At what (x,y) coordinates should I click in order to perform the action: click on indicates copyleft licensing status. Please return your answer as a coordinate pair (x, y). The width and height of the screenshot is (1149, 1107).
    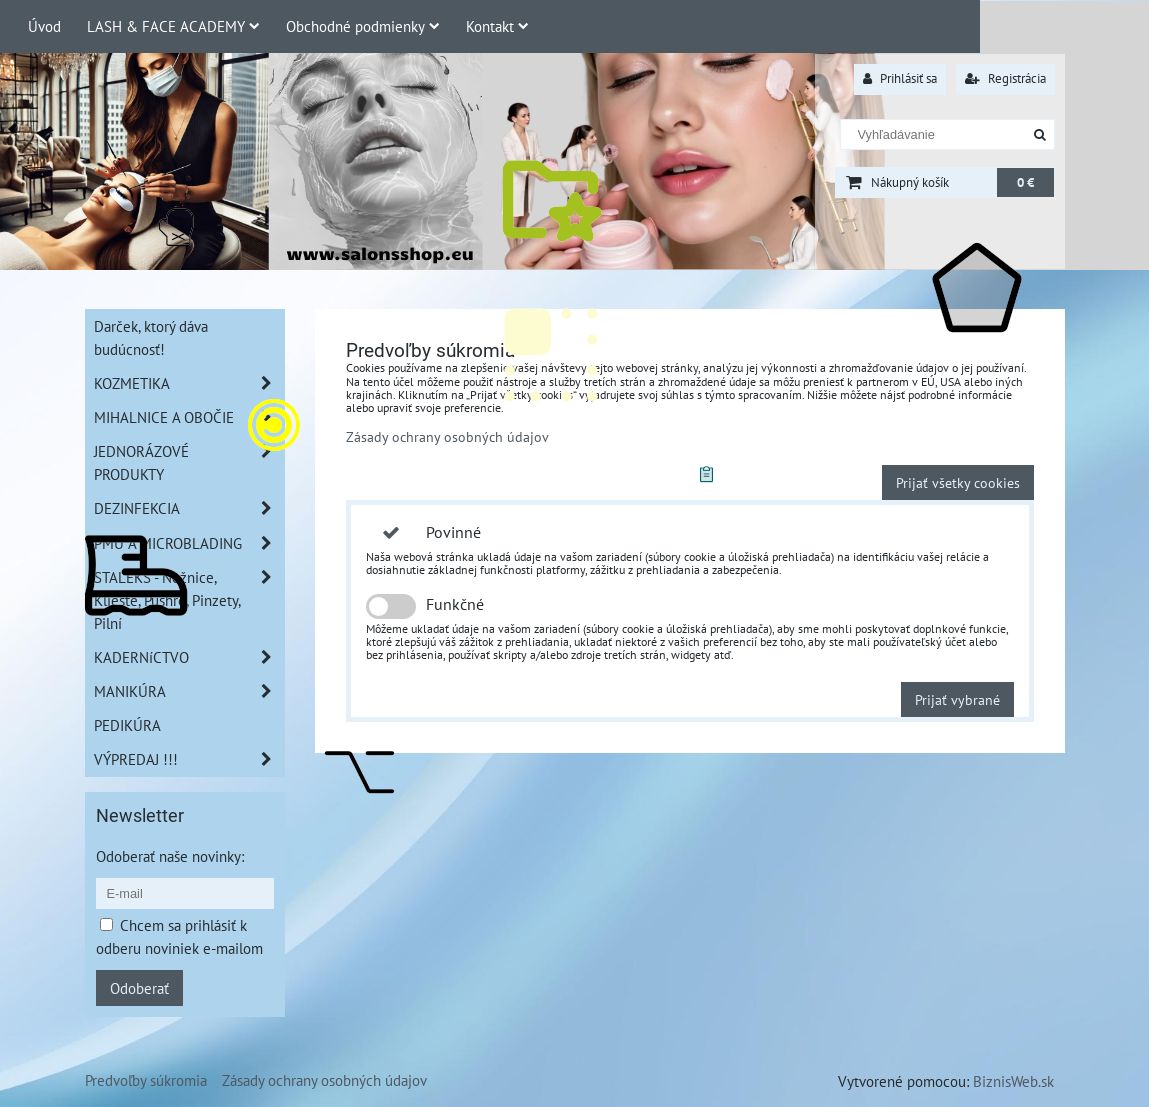
    Looking at the image, I should click on (274, 425).